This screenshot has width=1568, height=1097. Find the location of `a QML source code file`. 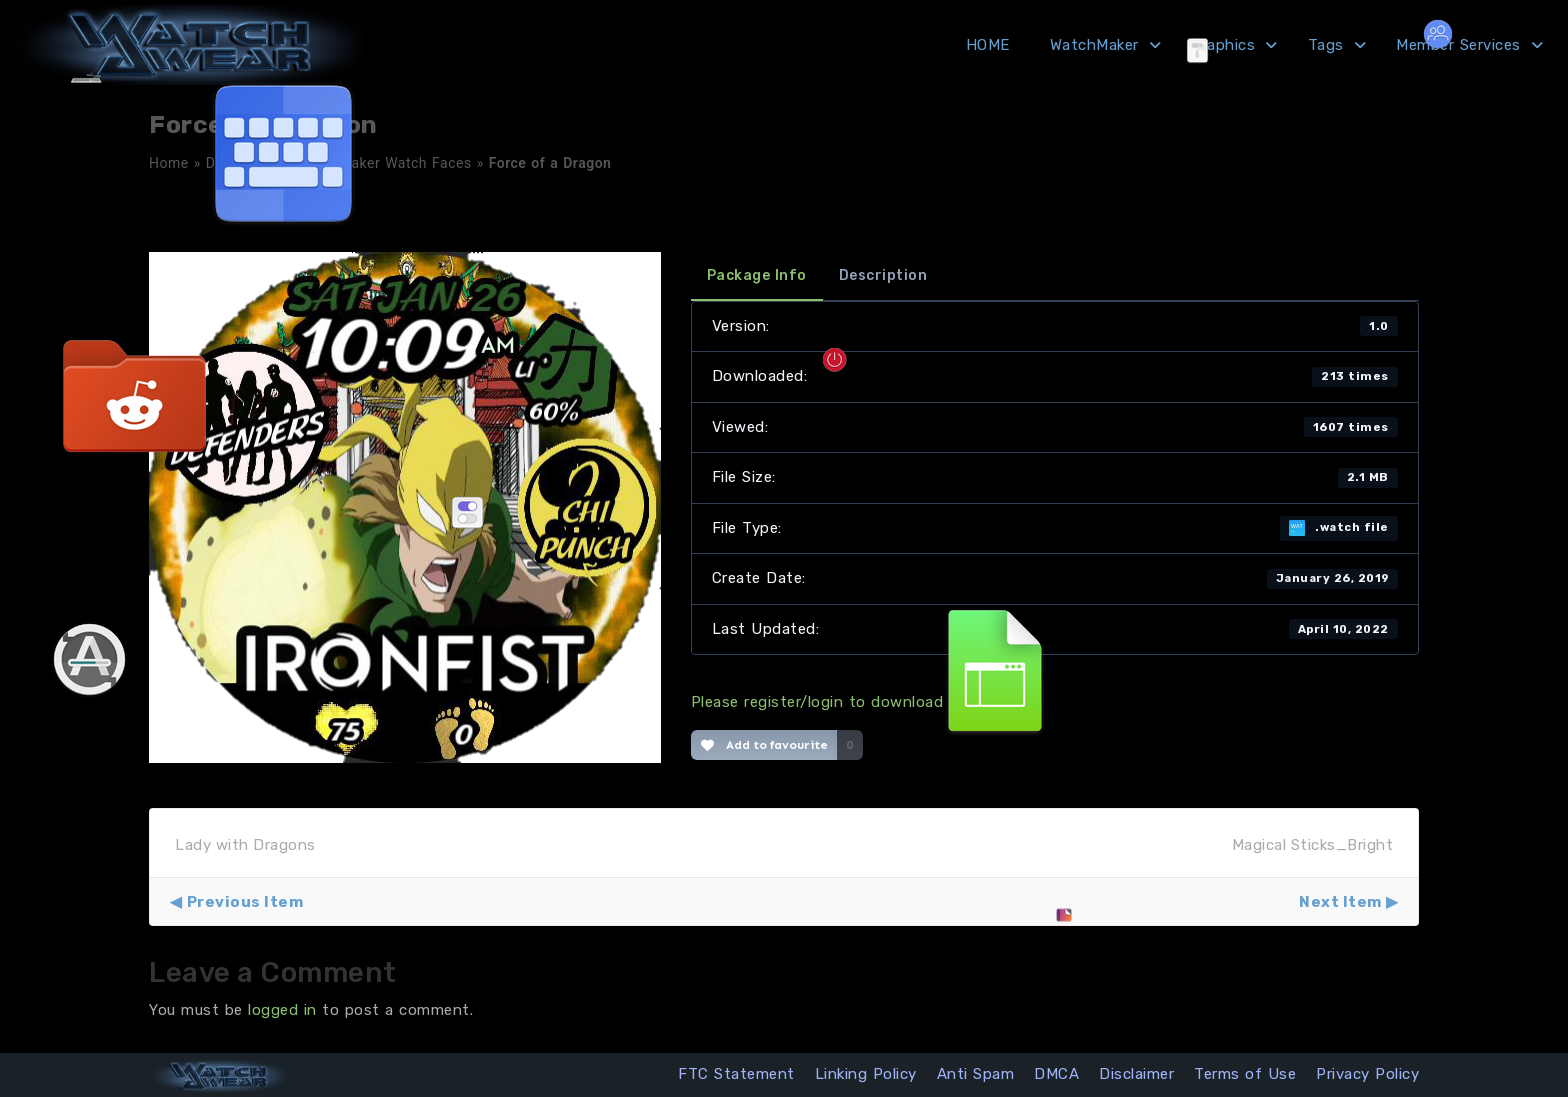

a QML source code file is located at coordinates (995, 673).